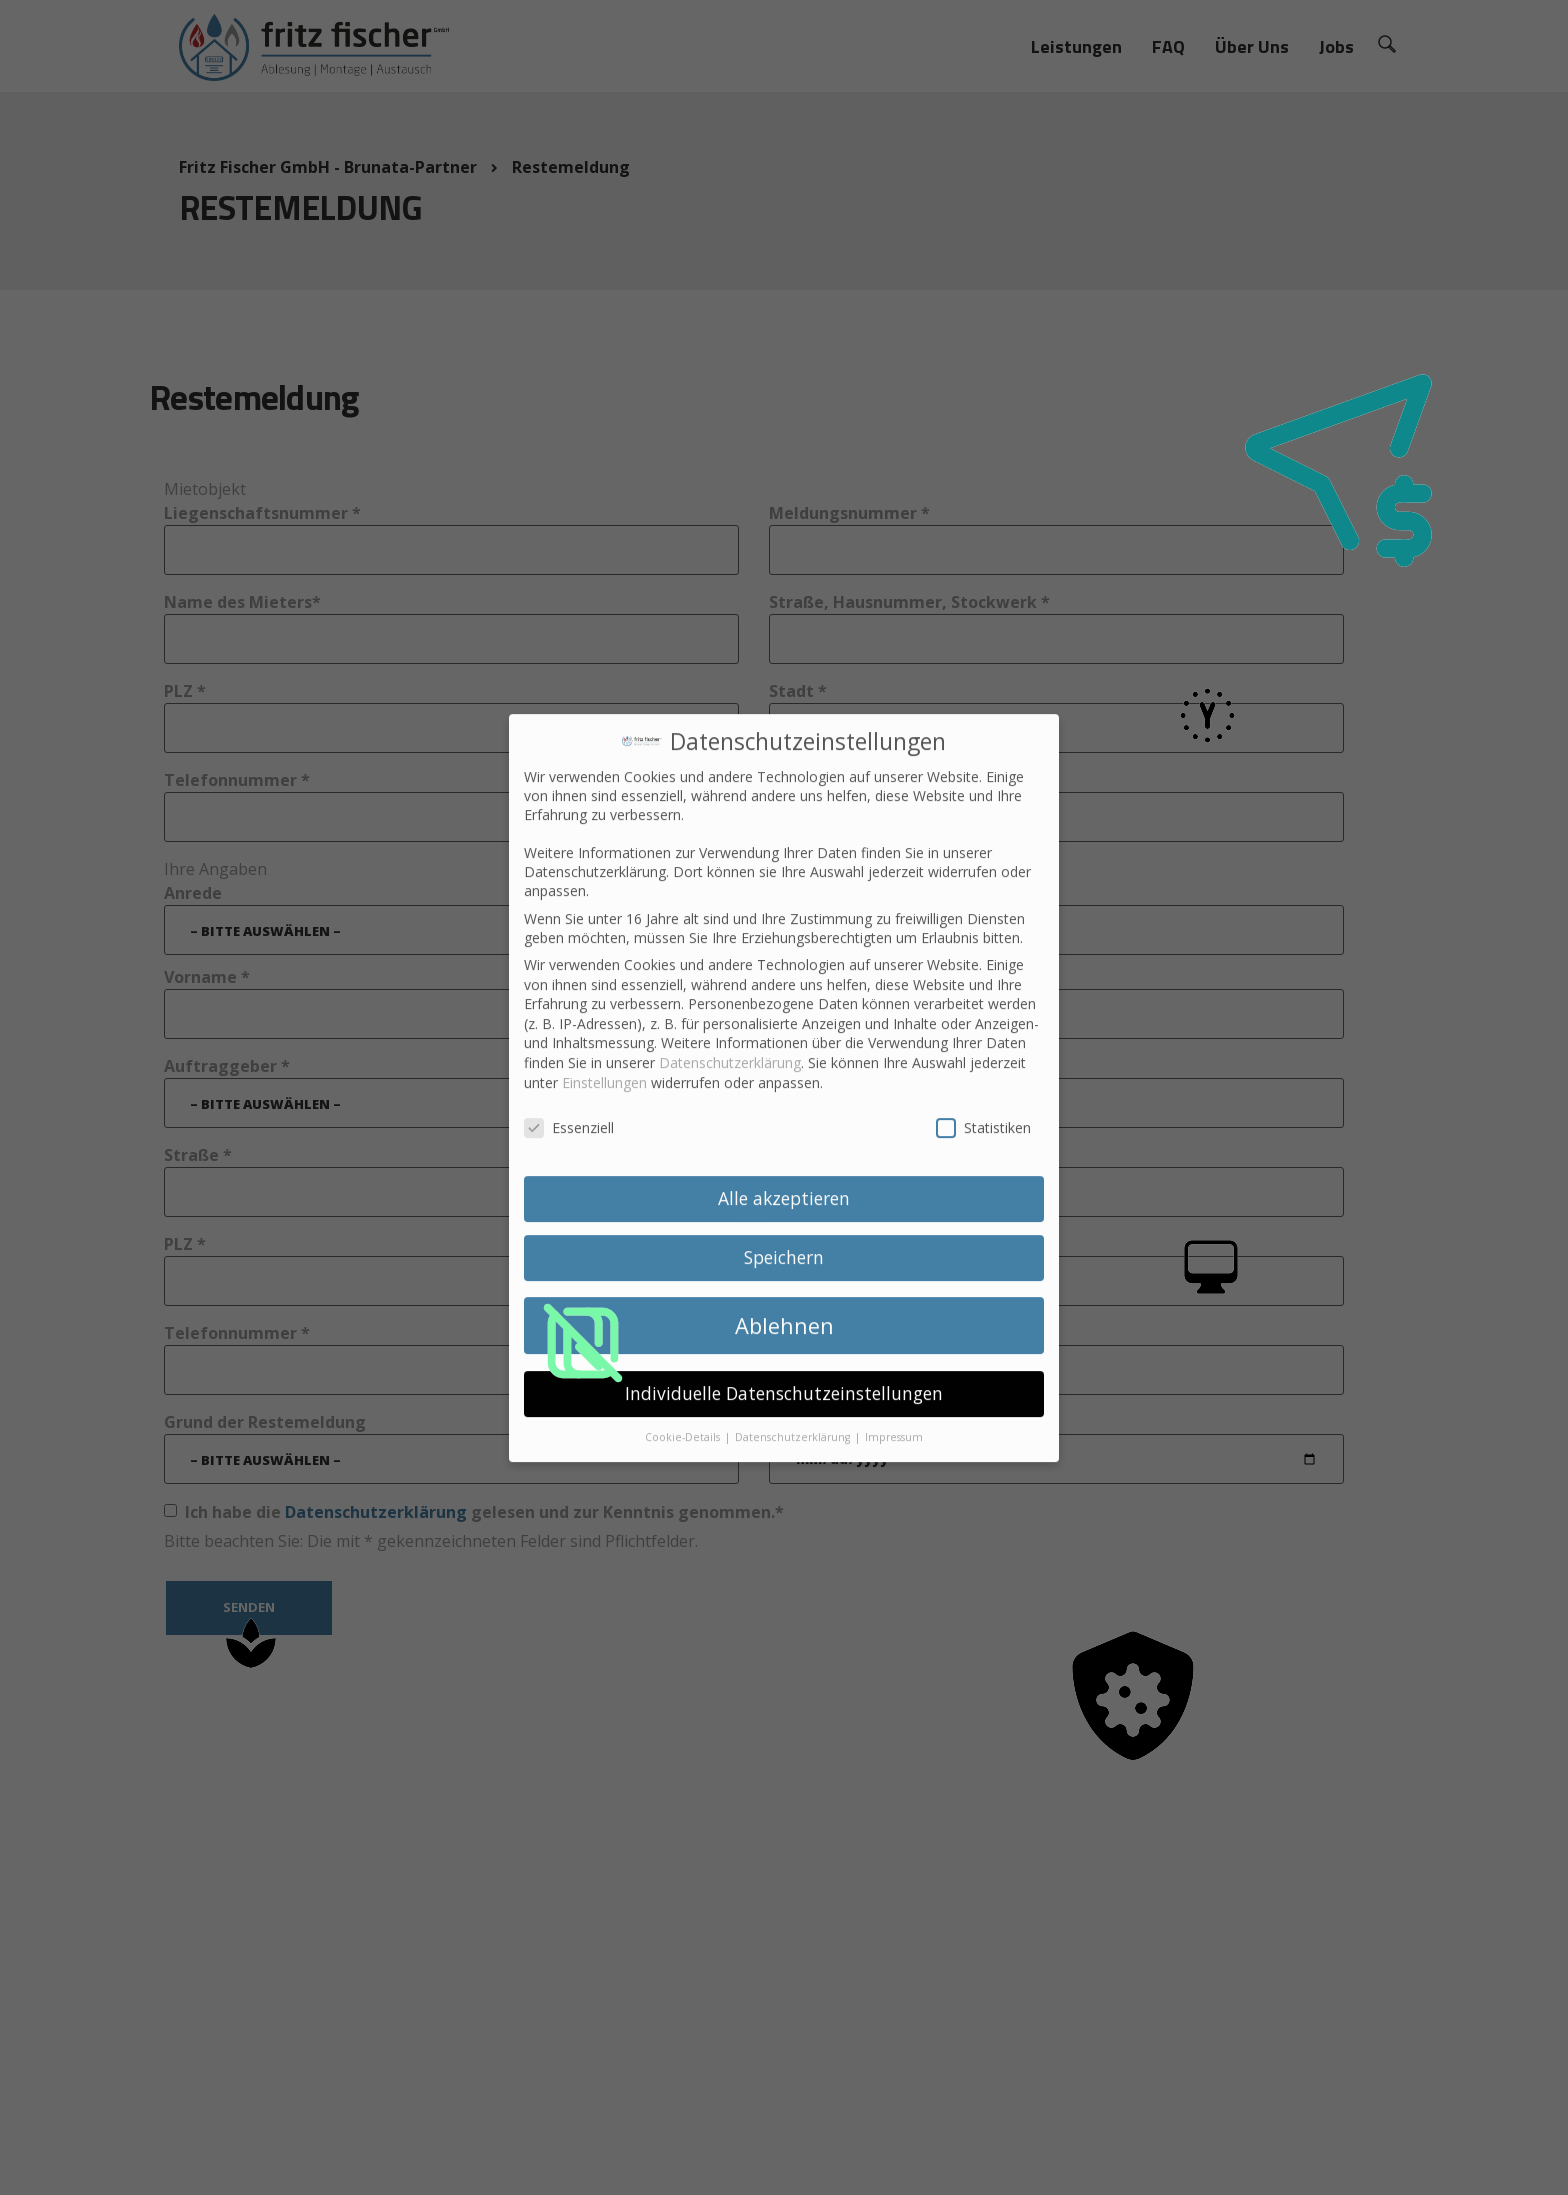 The image size is (1568, 2195). I want to click on virus protection or antivirus security status, so click(1137, 1696).